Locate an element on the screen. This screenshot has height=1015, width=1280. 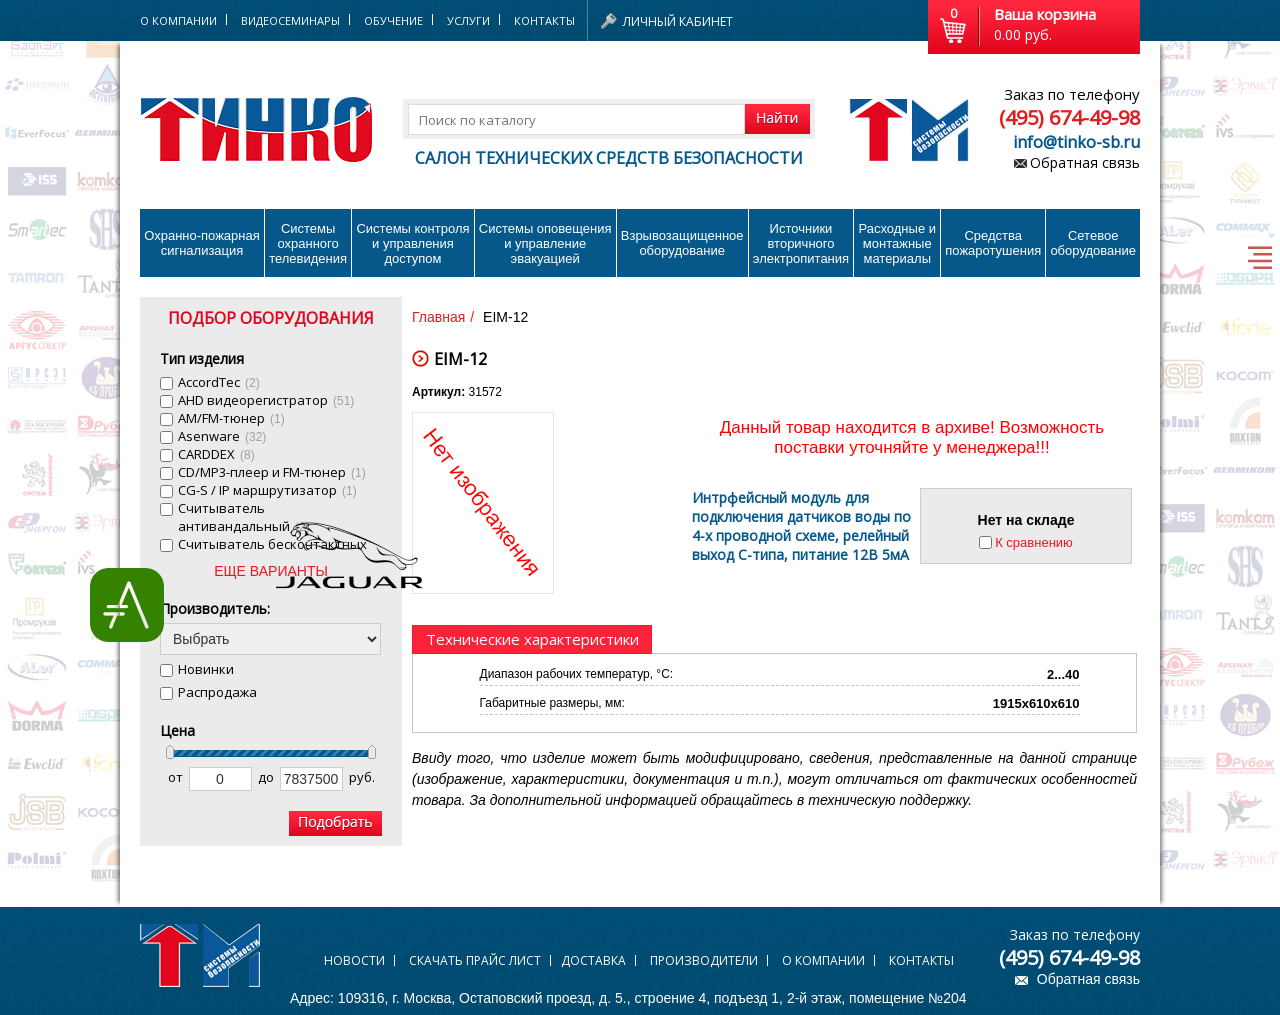
align text to the right is located at coordinates (1260, 257).